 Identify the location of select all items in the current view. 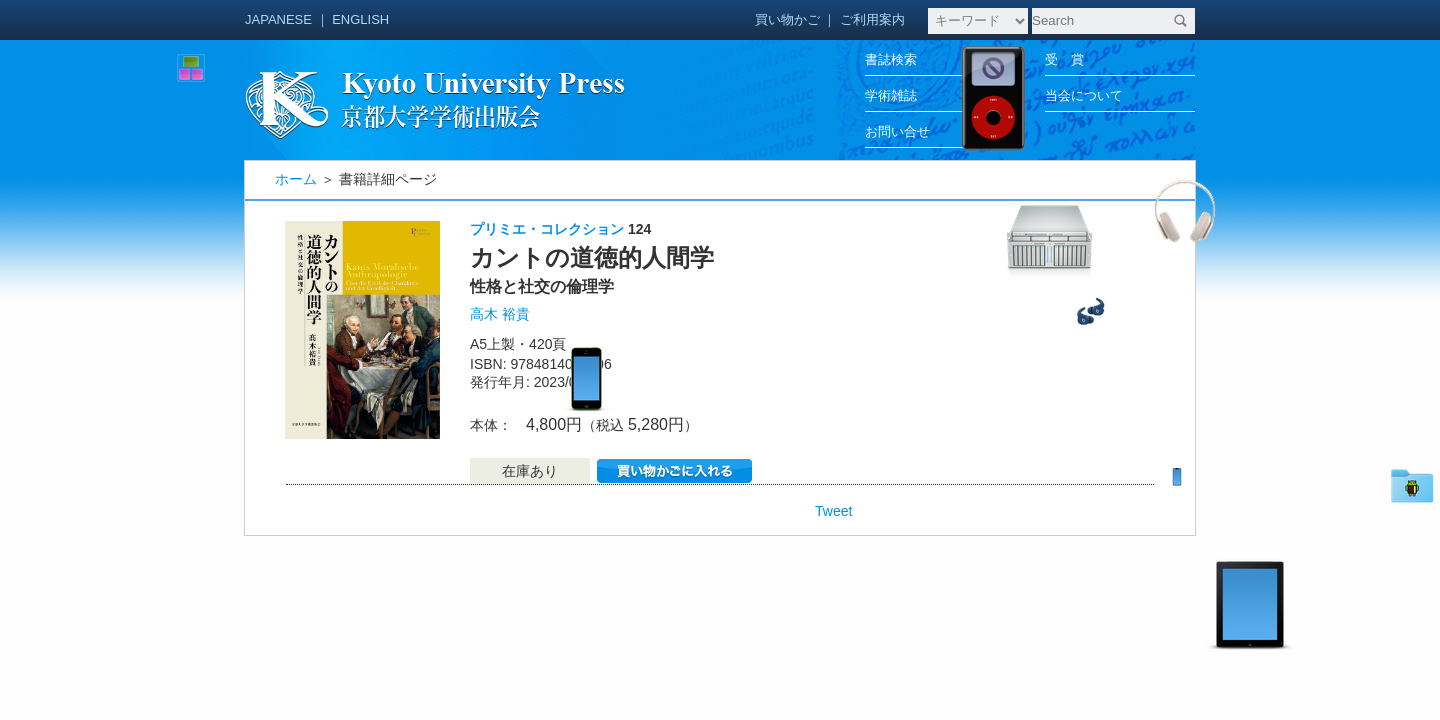
(191, 68).